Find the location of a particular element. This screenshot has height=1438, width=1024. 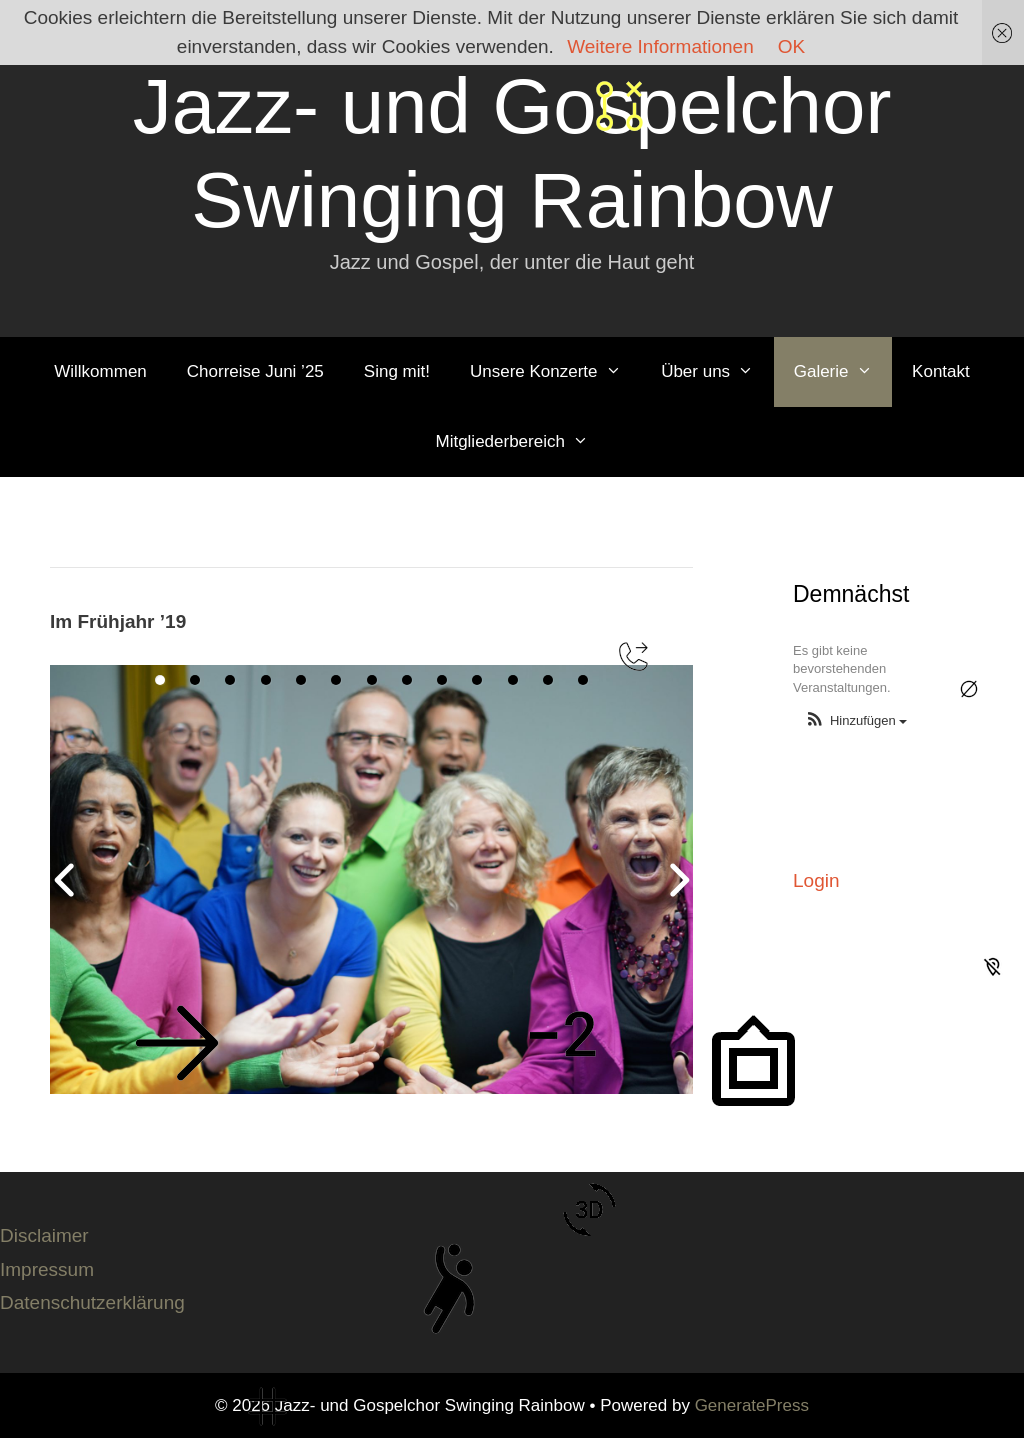

location services disabled is located at coordinates (993, 967).